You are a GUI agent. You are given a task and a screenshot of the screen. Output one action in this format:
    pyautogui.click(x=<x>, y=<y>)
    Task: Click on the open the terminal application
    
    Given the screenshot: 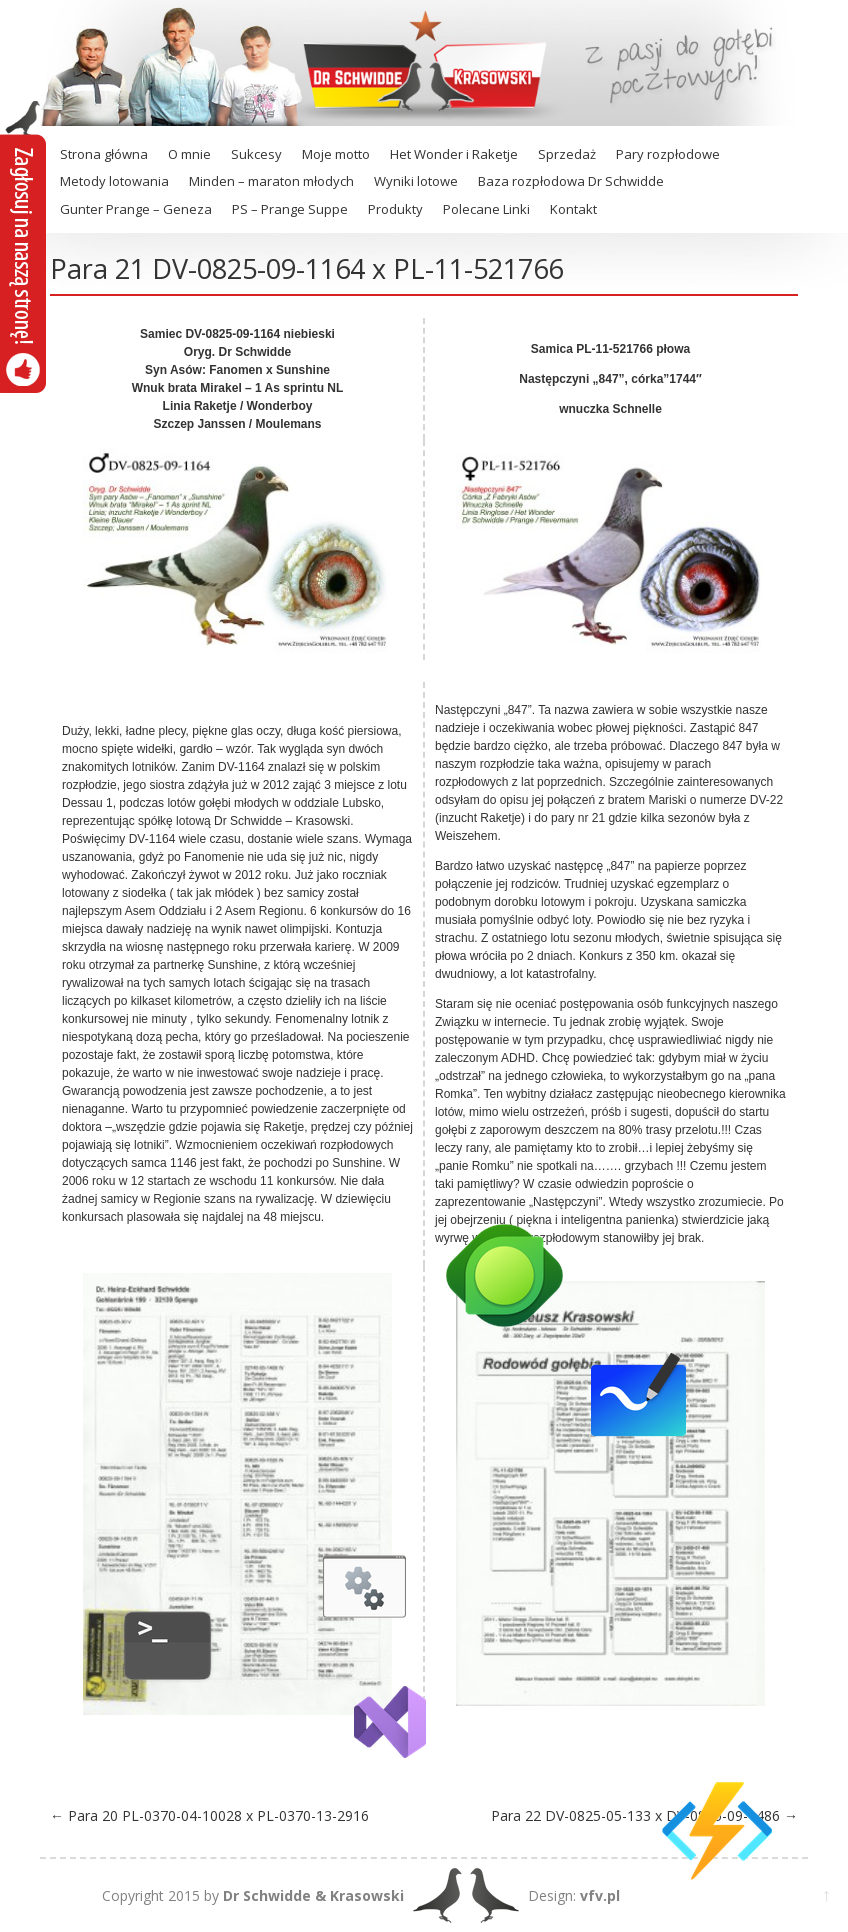 What is the action you would take?
    pyautogui.click(x=167, y=1645)
    